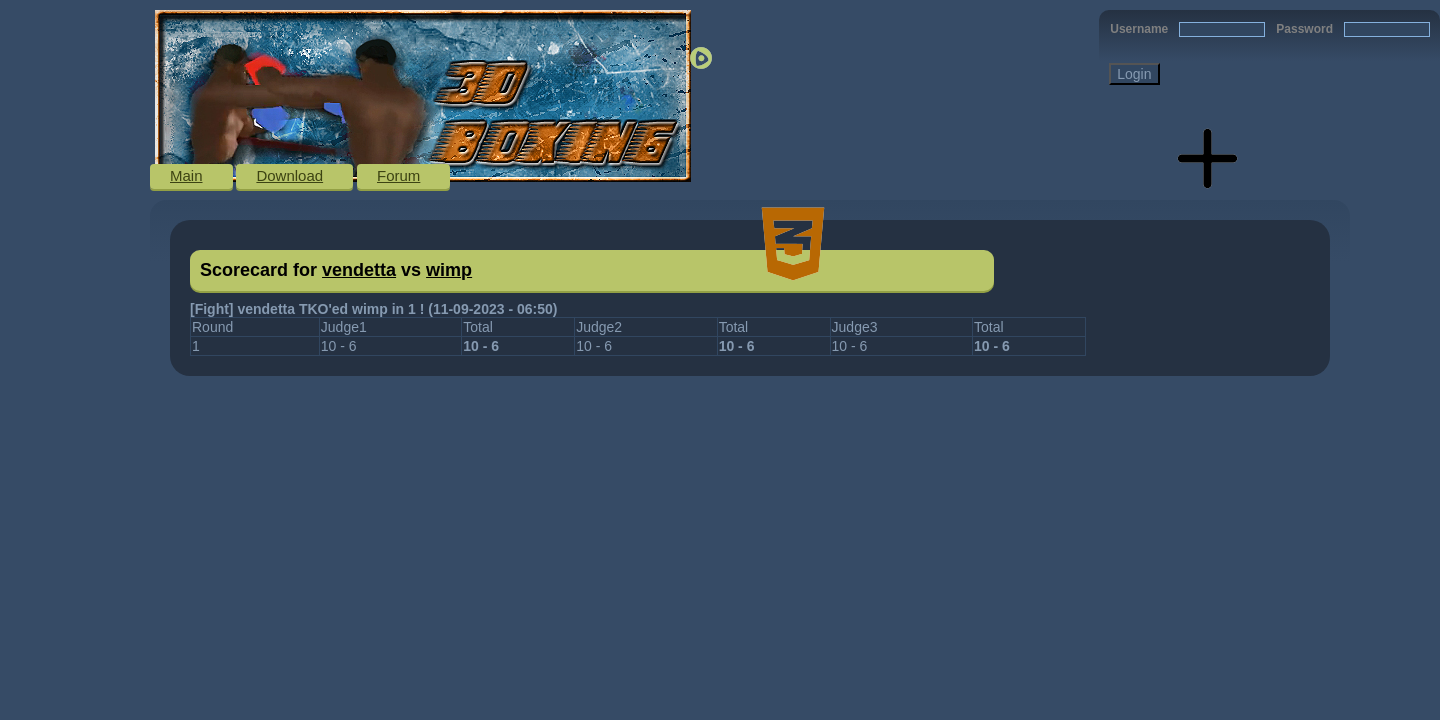 The width and height of the screenshot is (1440, 720). I want to click on centercode brand logo, so click(701, 58).